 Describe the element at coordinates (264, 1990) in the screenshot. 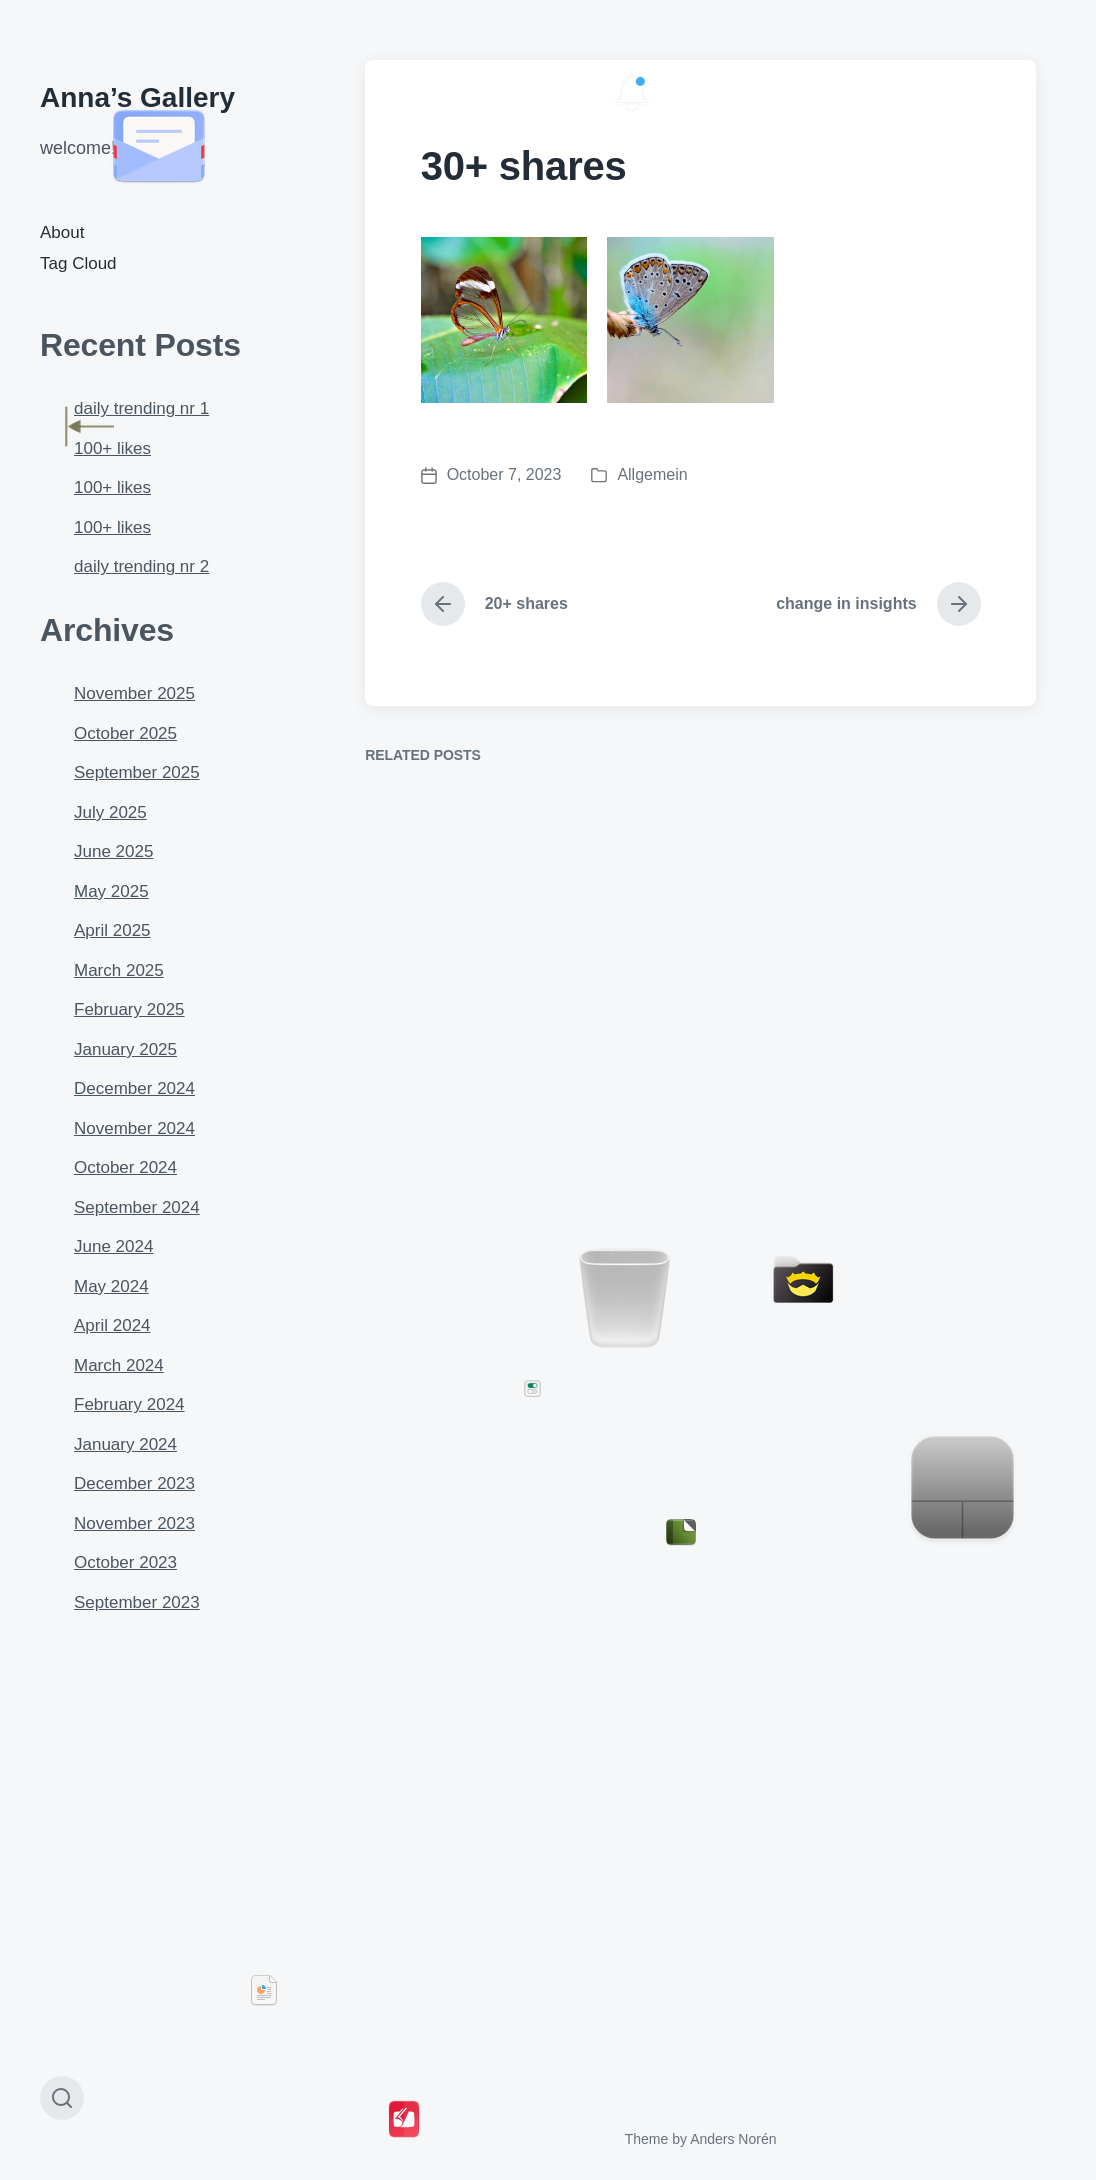

I see `open a presentation file` at that location.